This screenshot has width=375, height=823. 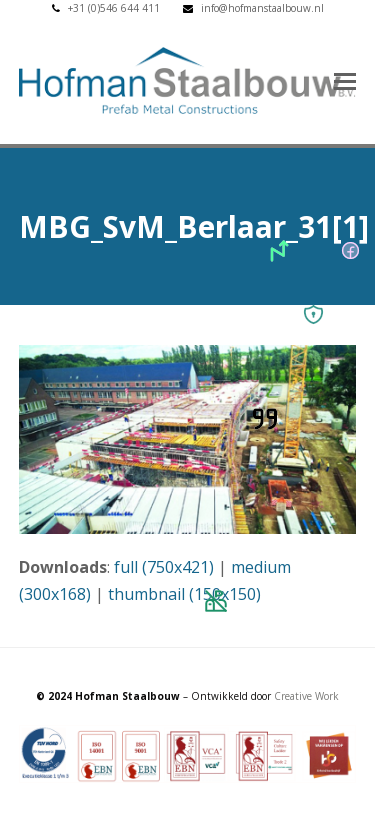 I want to click on access security or privacy settings, so click(x=313, y=314).